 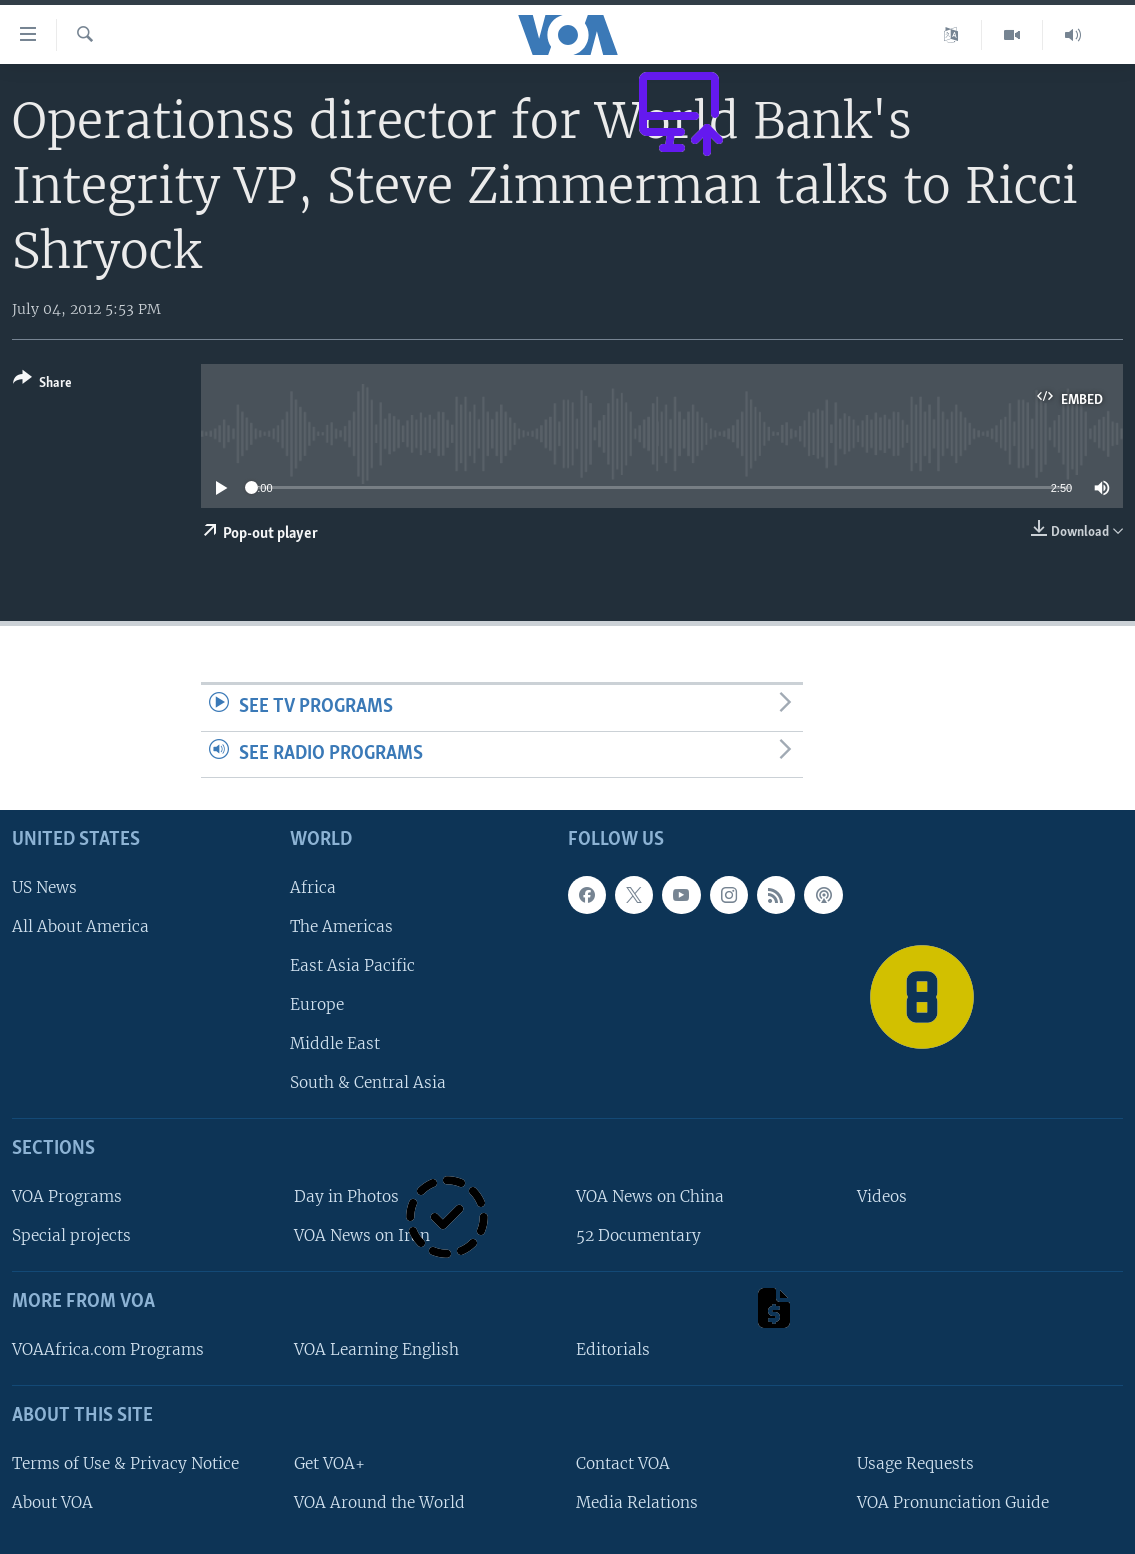 I want to click on indicates step 8 in a multi-step process, so click(x=922, y=997).